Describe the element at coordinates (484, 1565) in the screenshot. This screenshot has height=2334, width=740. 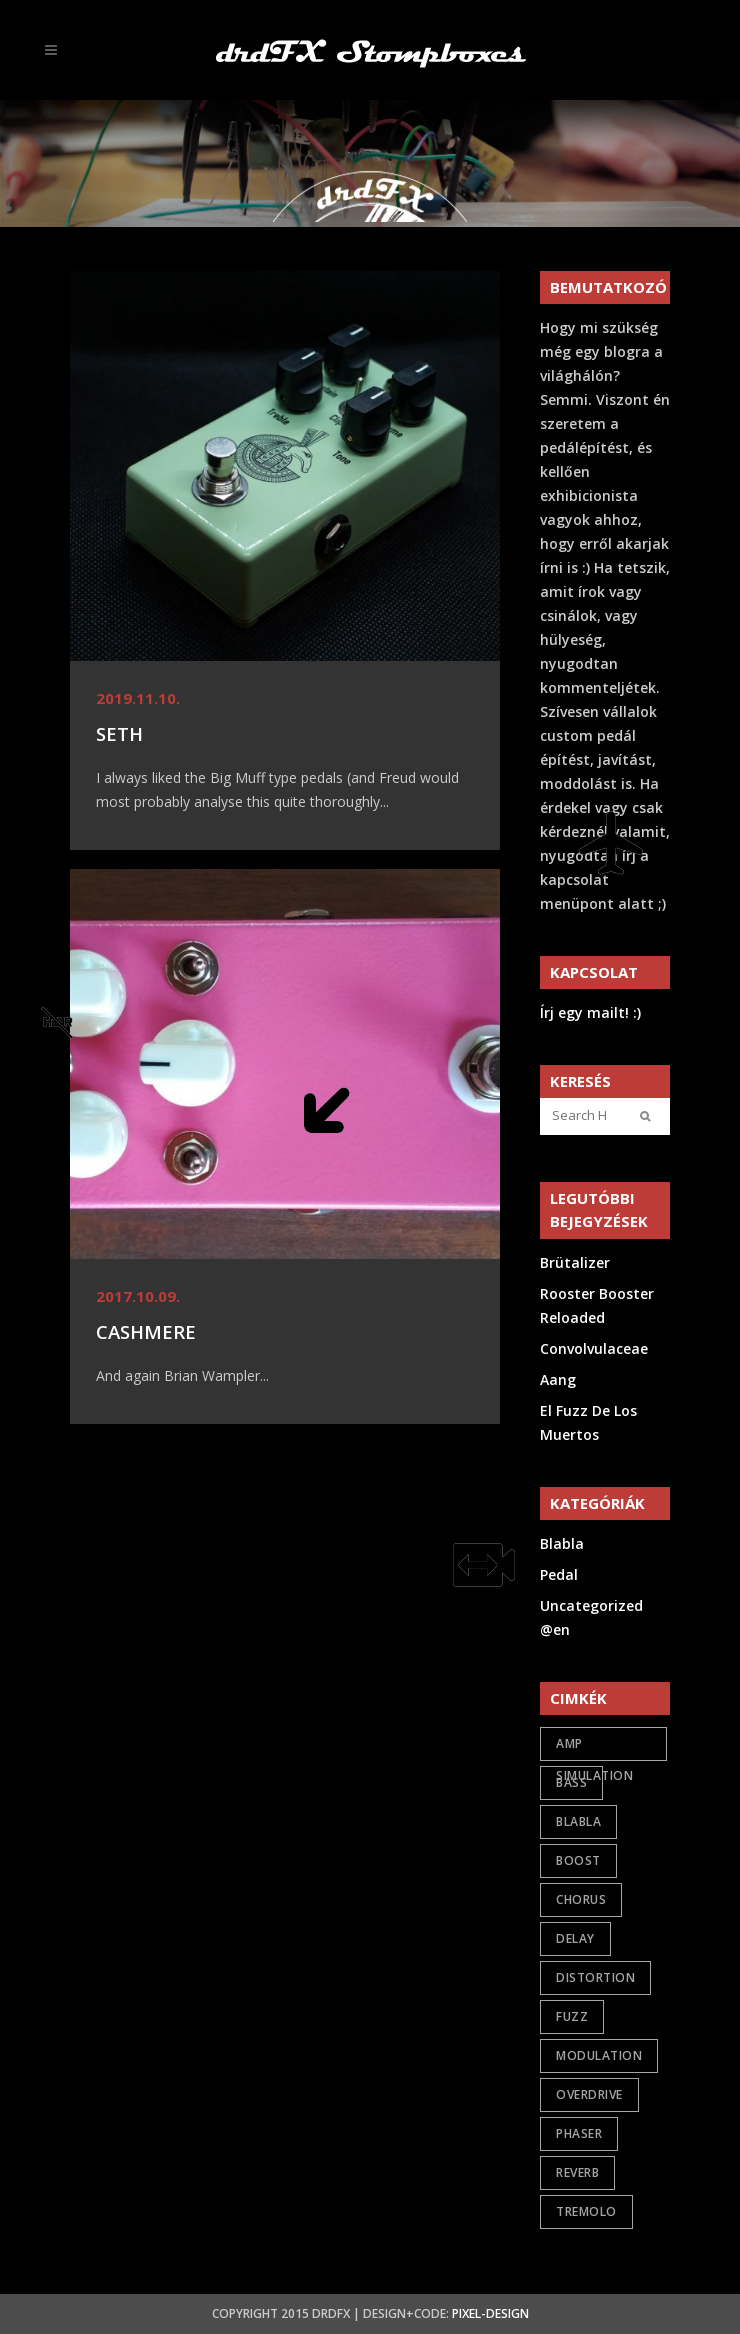
I see `switch between front and rear camera during video recording` at that location.